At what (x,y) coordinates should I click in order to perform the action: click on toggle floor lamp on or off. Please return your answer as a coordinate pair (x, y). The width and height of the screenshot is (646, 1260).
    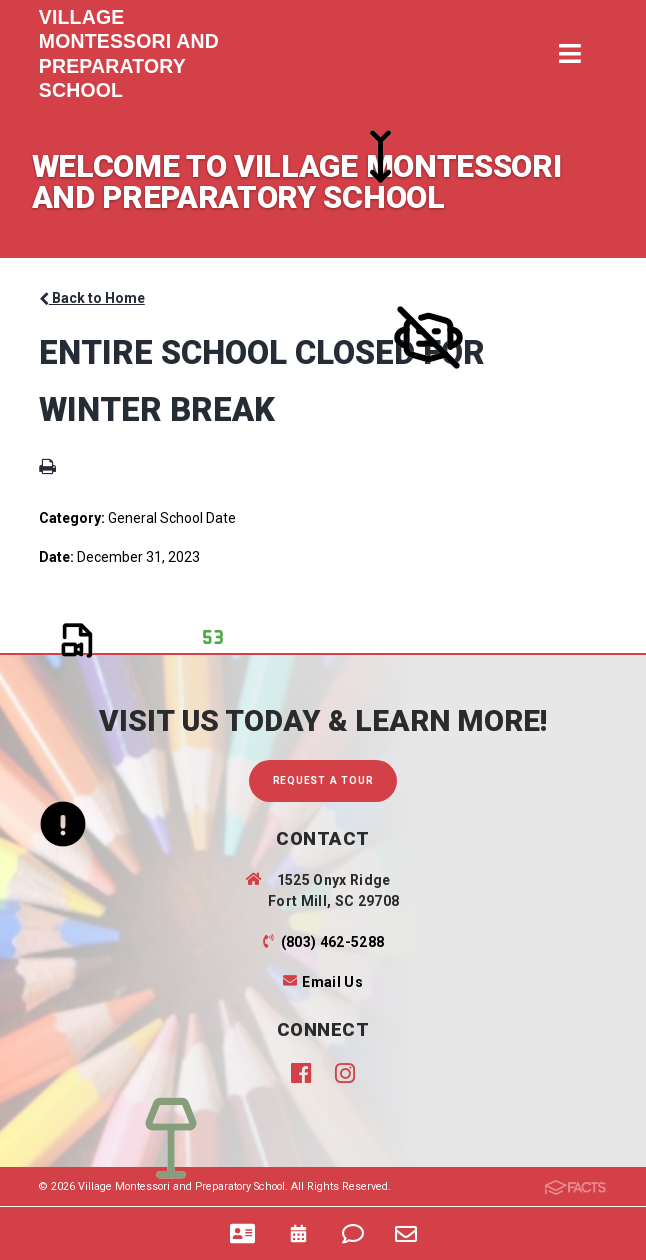
    Looking at the image, I should click on (171, 1138).